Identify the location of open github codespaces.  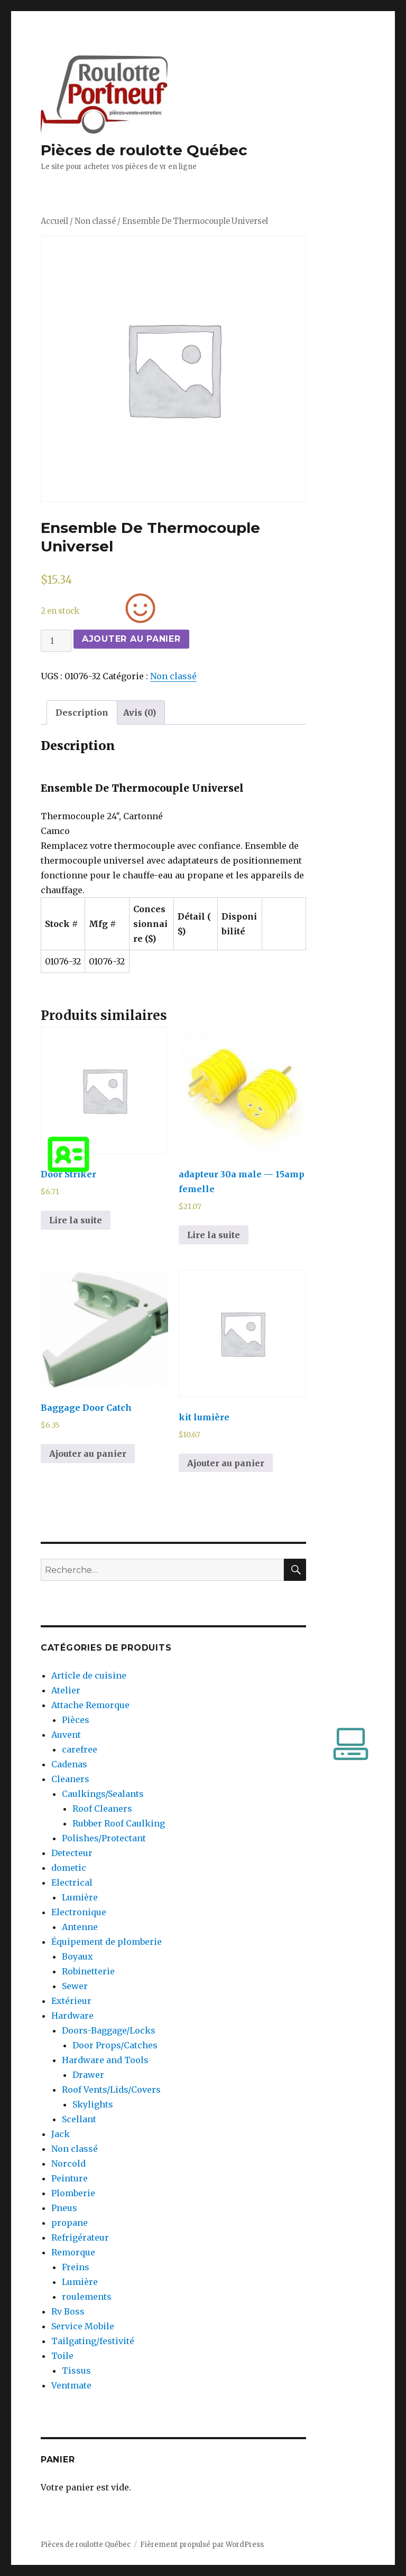
(350, 1744).